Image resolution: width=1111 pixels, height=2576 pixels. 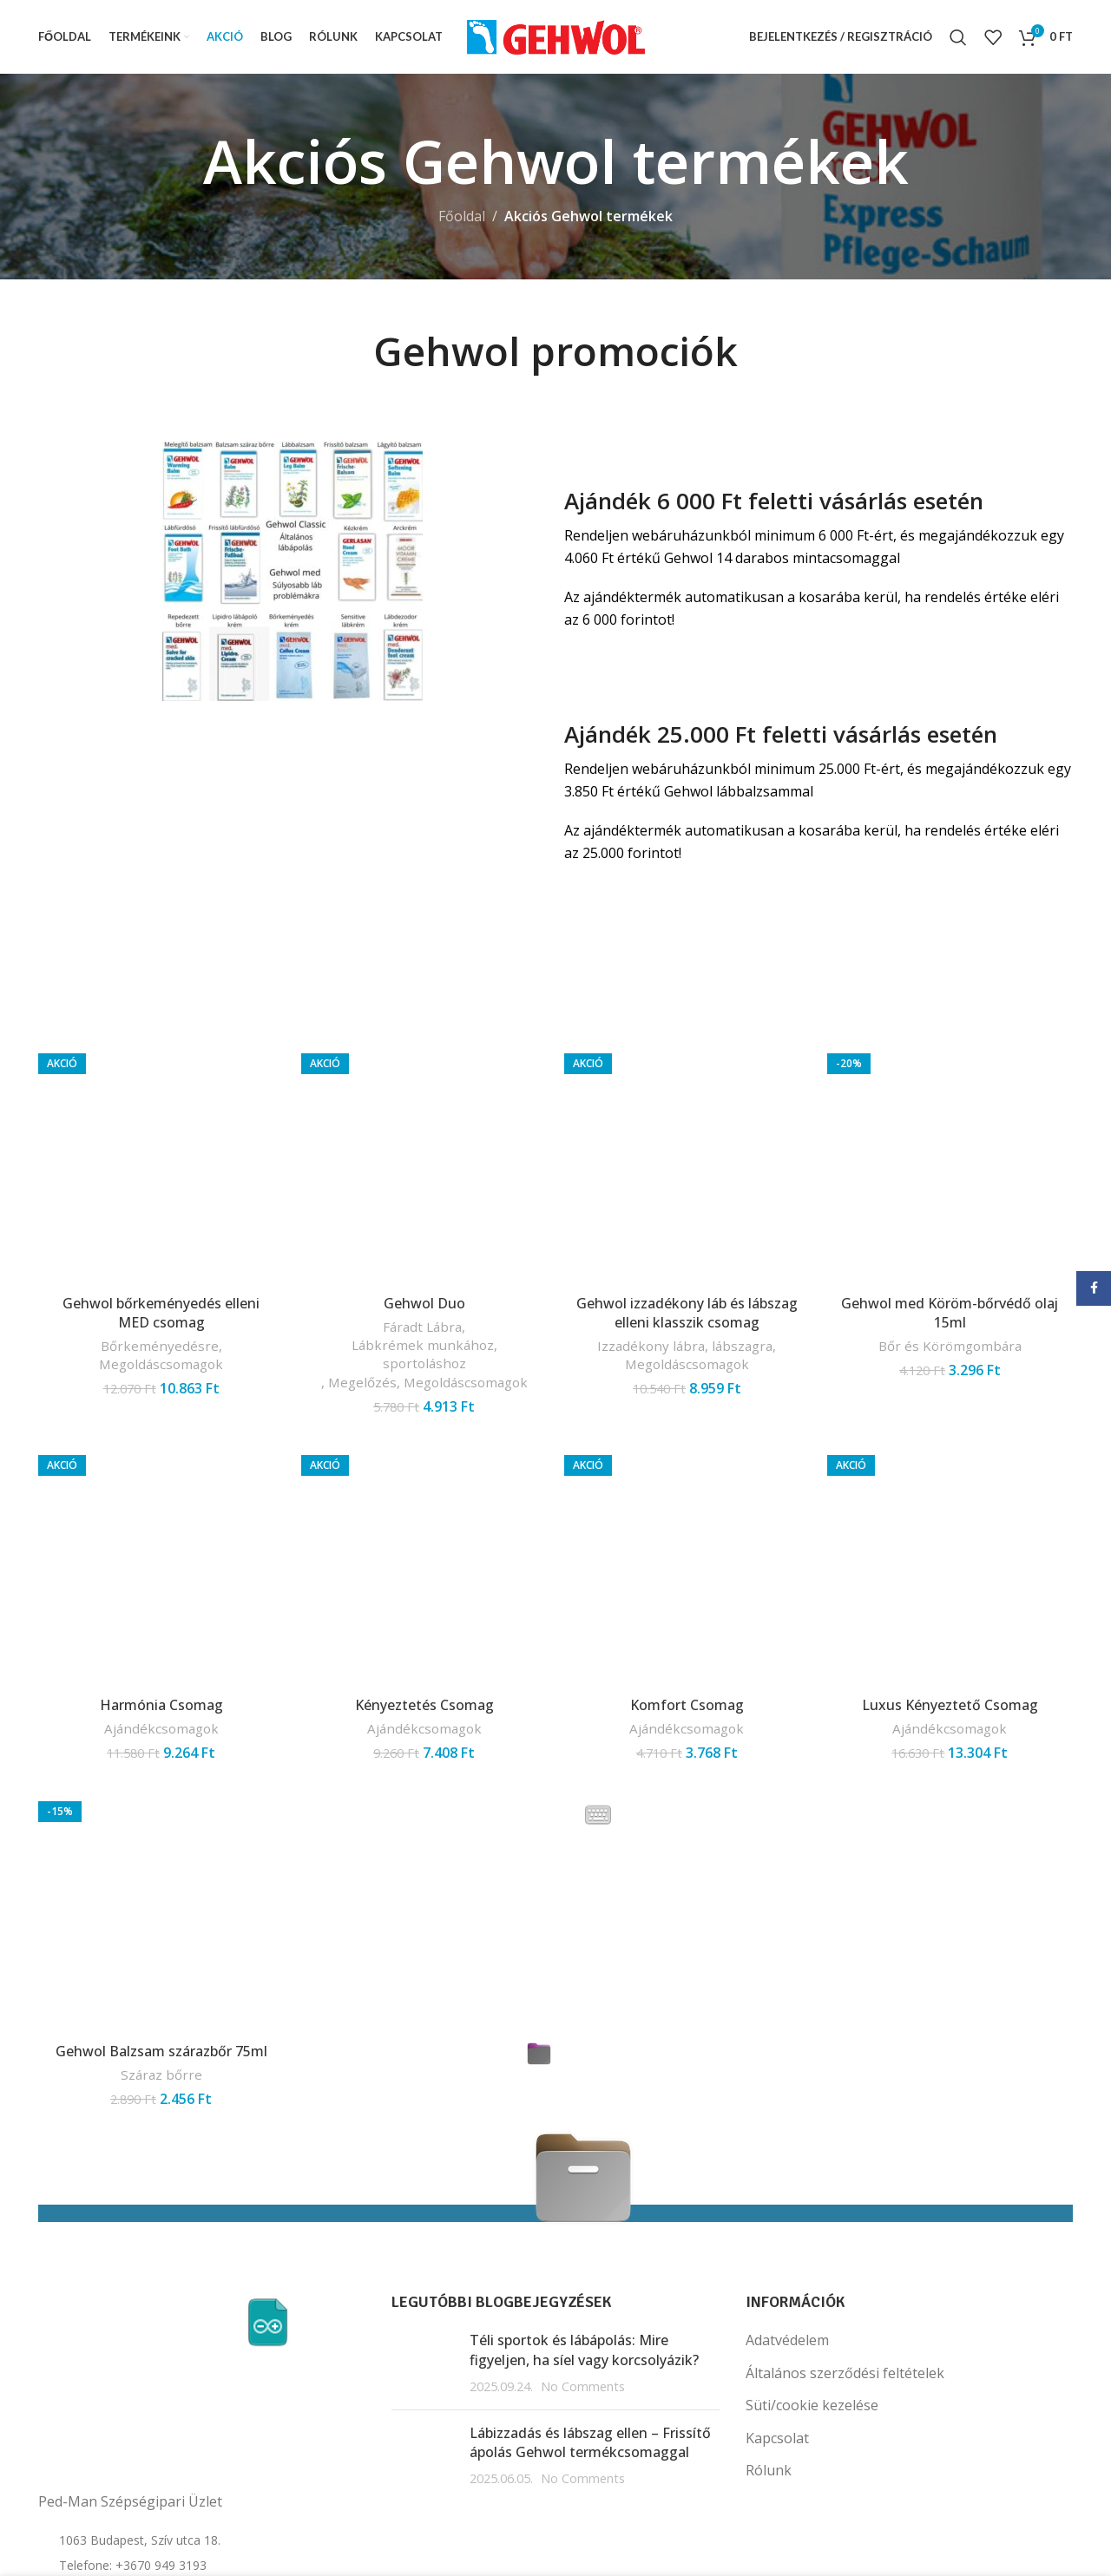 What do you see at coordinates (267, 2322) in the screenshot?
I see `arduino source code file` at bounding box center [267, 2322].